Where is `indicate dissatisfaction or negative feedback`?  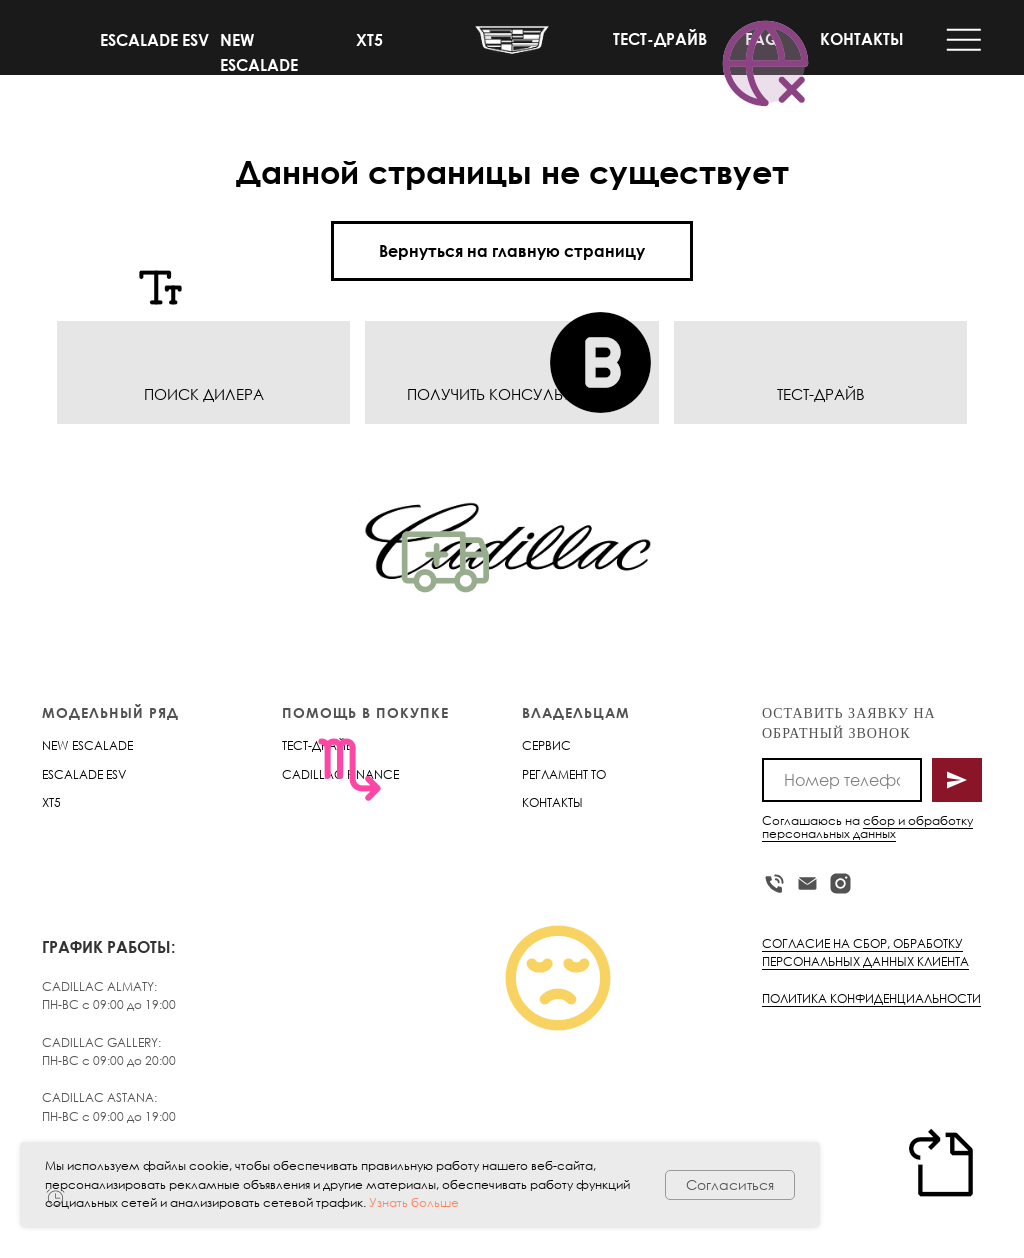
indicate dissatisfaction or negative feedback is located at coordinates (558, 978).